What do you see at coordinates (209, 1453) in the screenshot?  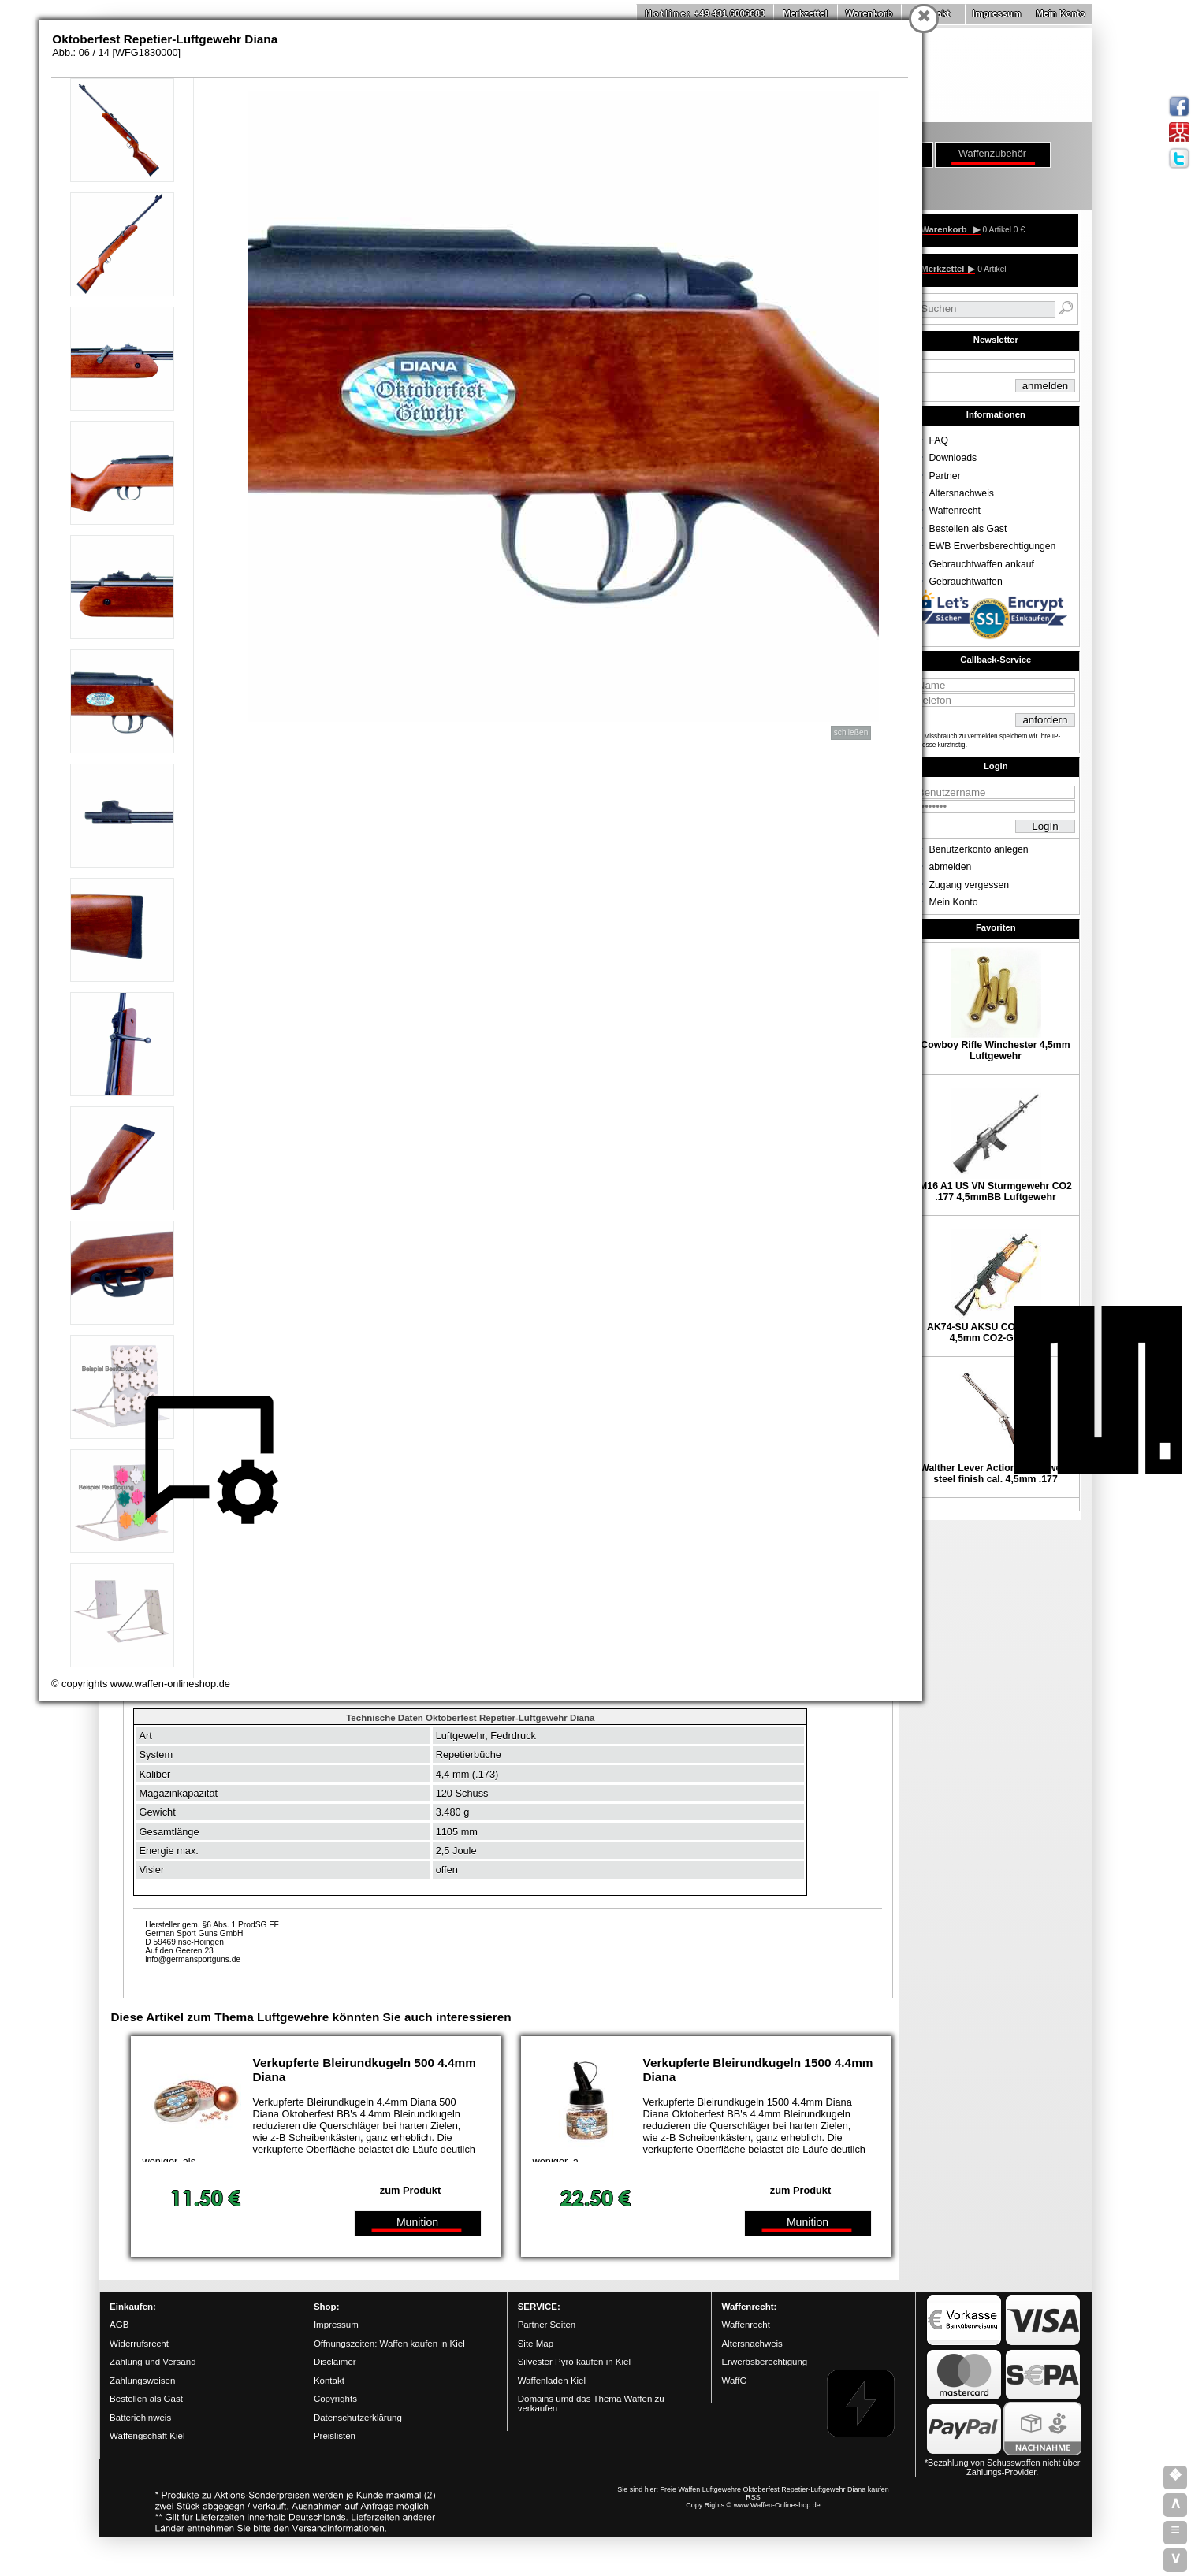 I see `open chat settings` at bounding box center [209, 1453].